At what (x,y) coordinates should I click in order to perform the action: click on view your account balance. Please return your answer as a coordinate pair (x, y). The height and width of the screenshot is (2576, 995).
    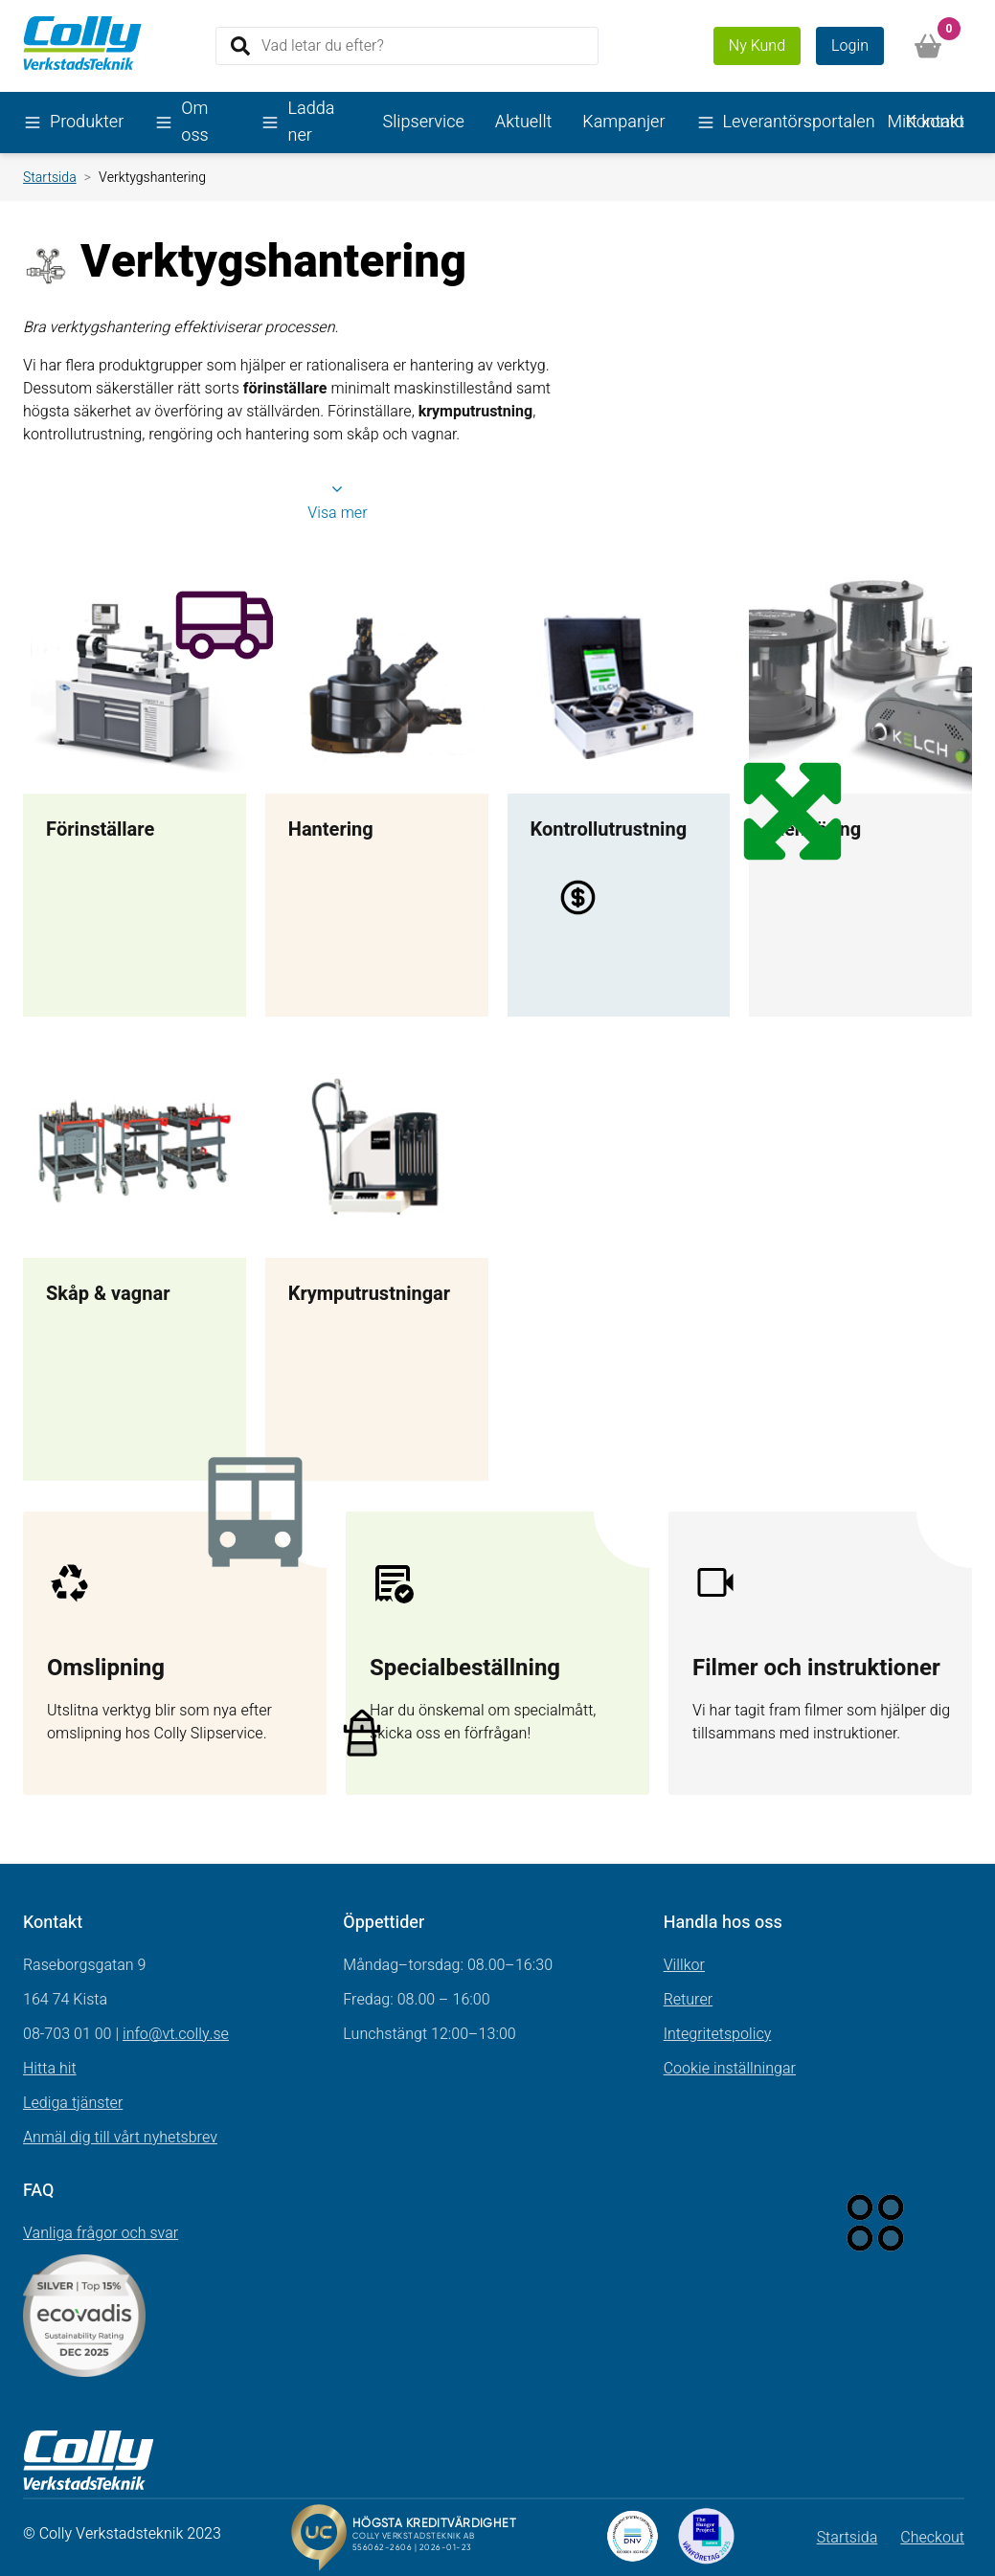
    Looking at the image, I should click on (577, 897).